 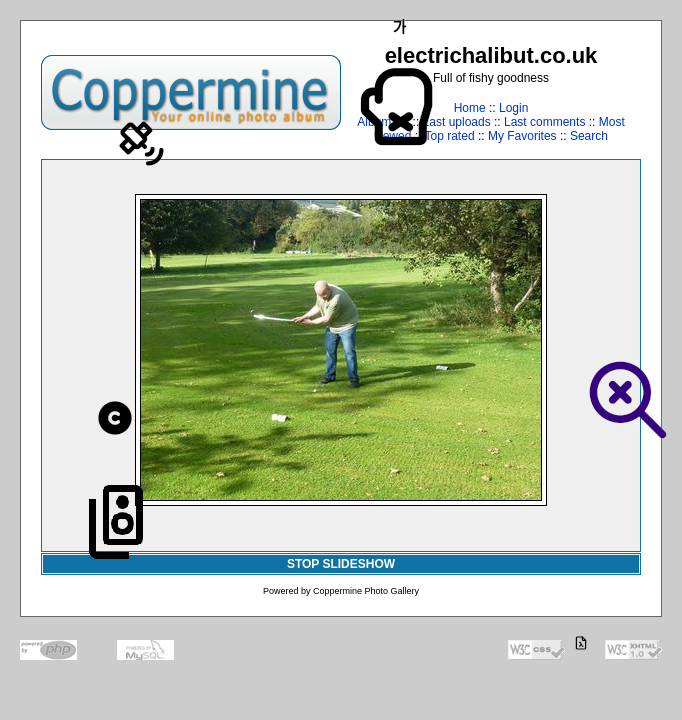 I want to click on indicates copyrighted content, so click(x=115, y=418).